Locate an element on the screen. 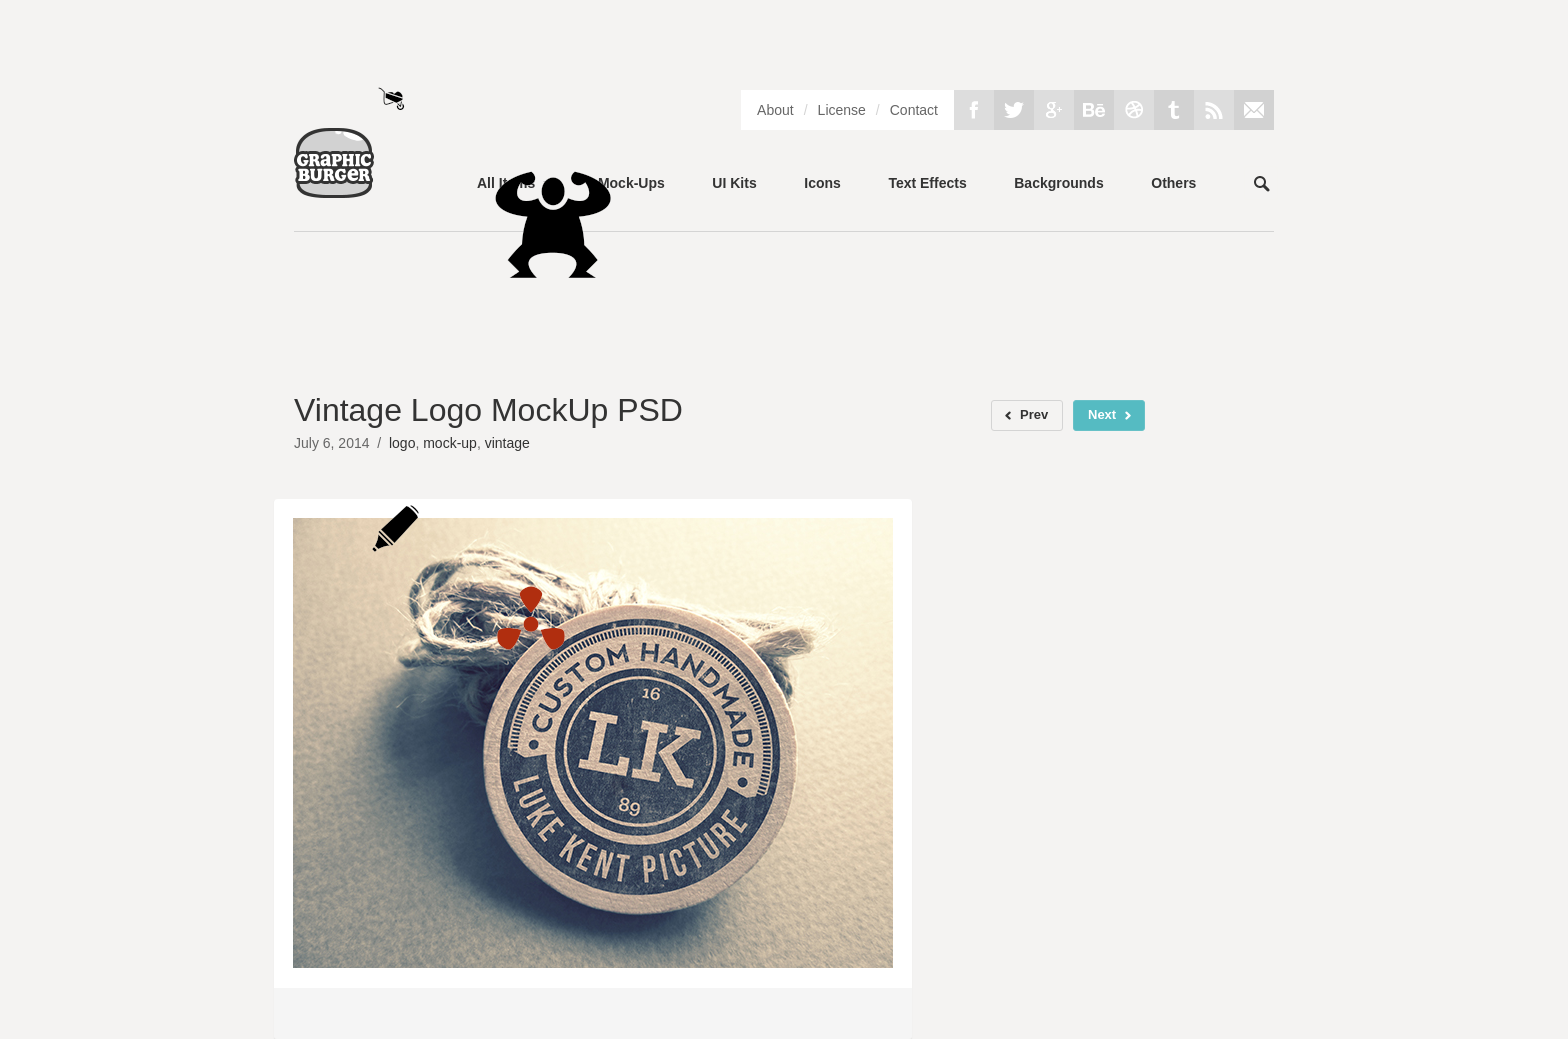  indicates strength or power attribute in a game is located at coordinates (553, 223).